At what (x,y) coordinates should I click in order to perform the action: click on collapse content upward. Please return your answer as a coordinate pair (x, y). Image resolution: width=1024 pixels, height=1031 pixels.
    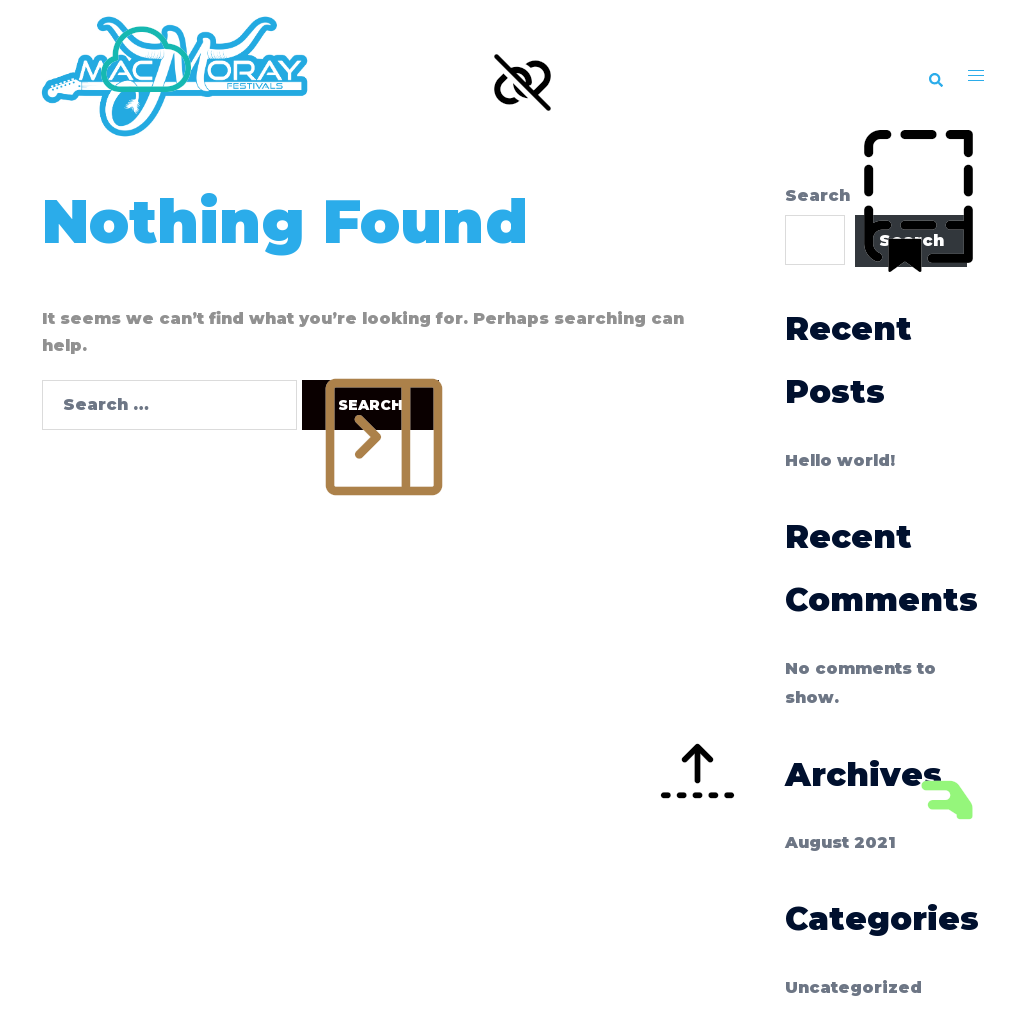
    Looking at the image, I should click on (697, 771).